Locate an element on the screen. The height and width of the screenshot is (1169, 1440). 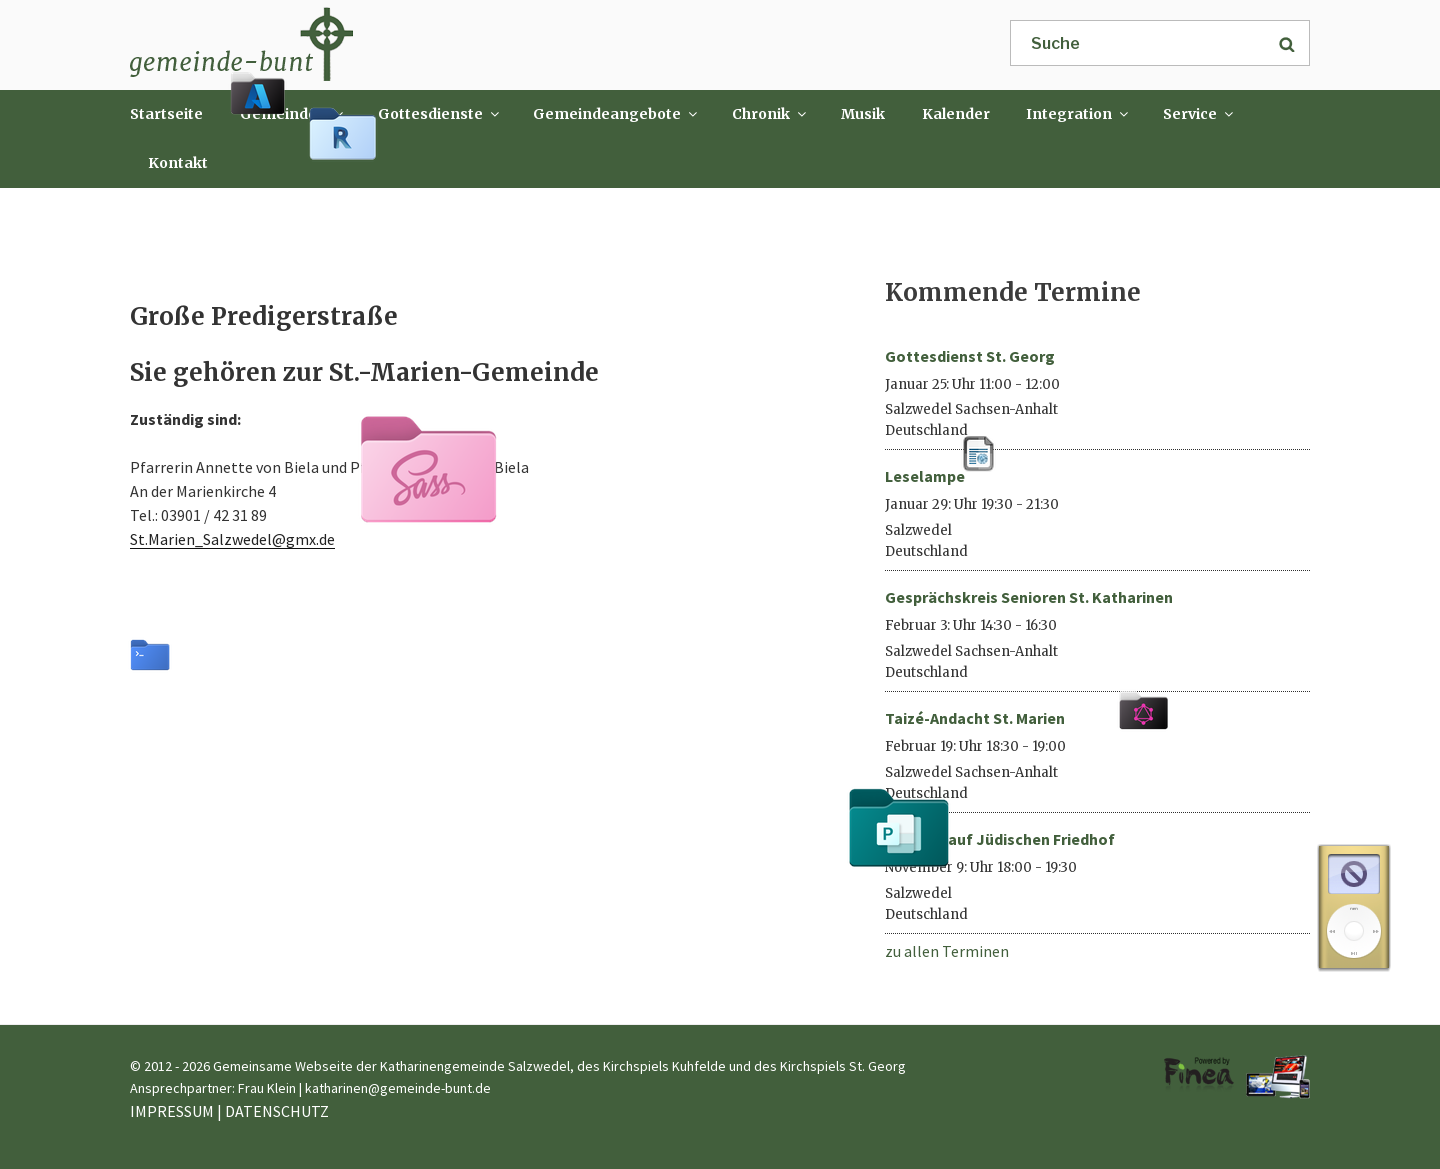
open folder containing microsoft publisher files is located at coordinates (898, 830).